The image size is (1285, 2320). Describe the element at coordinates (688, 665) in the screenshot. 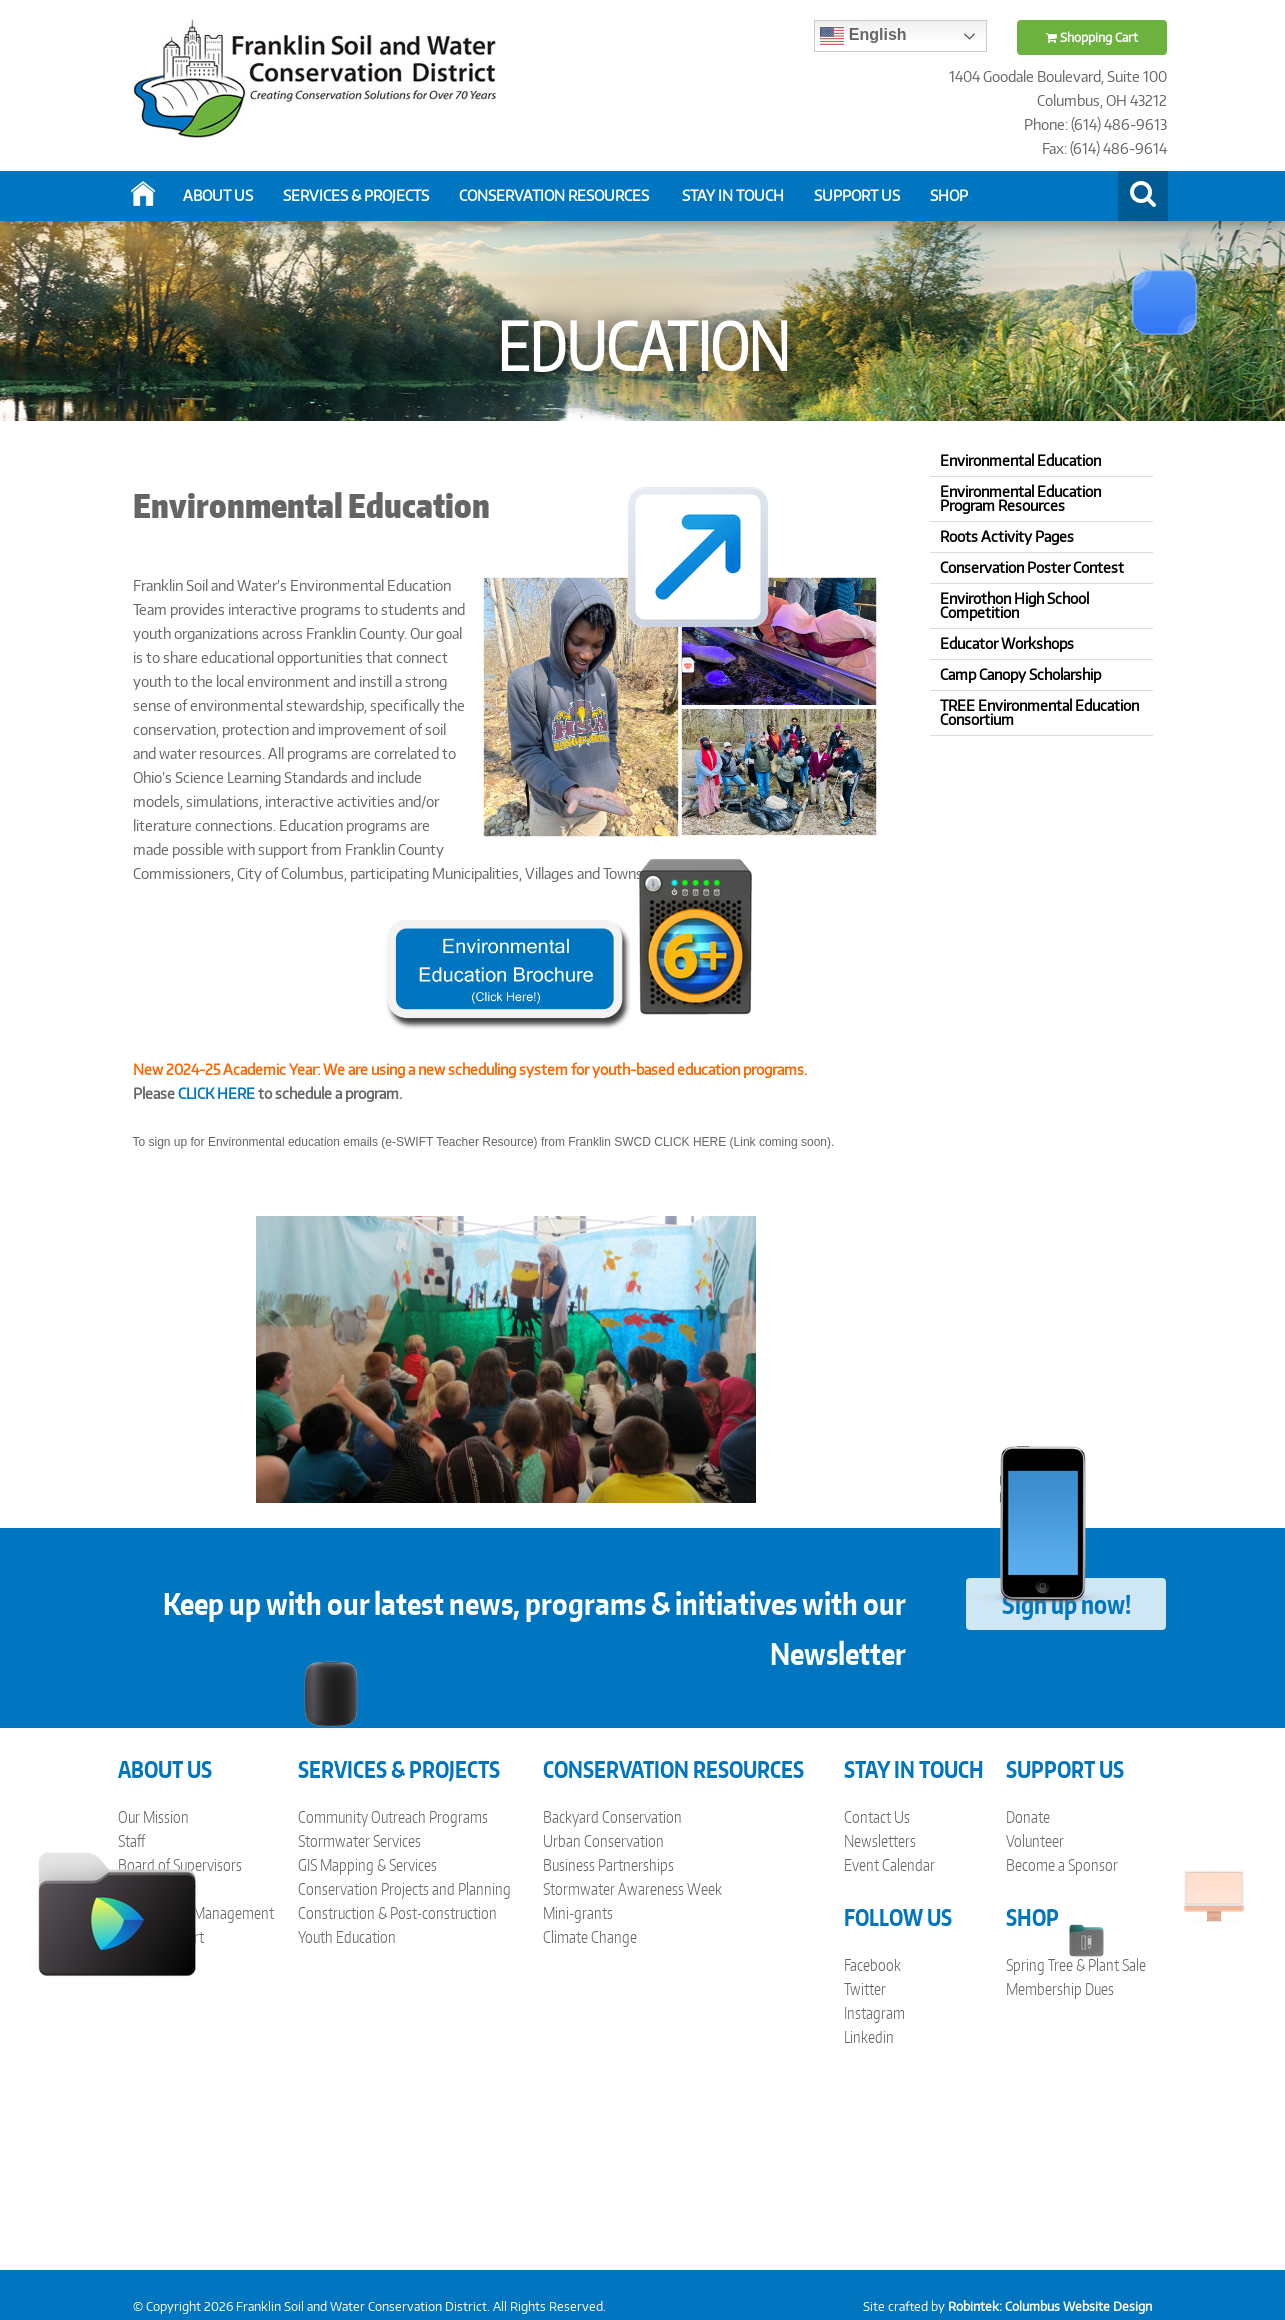

I see `a ruby programming language source file` at that location.